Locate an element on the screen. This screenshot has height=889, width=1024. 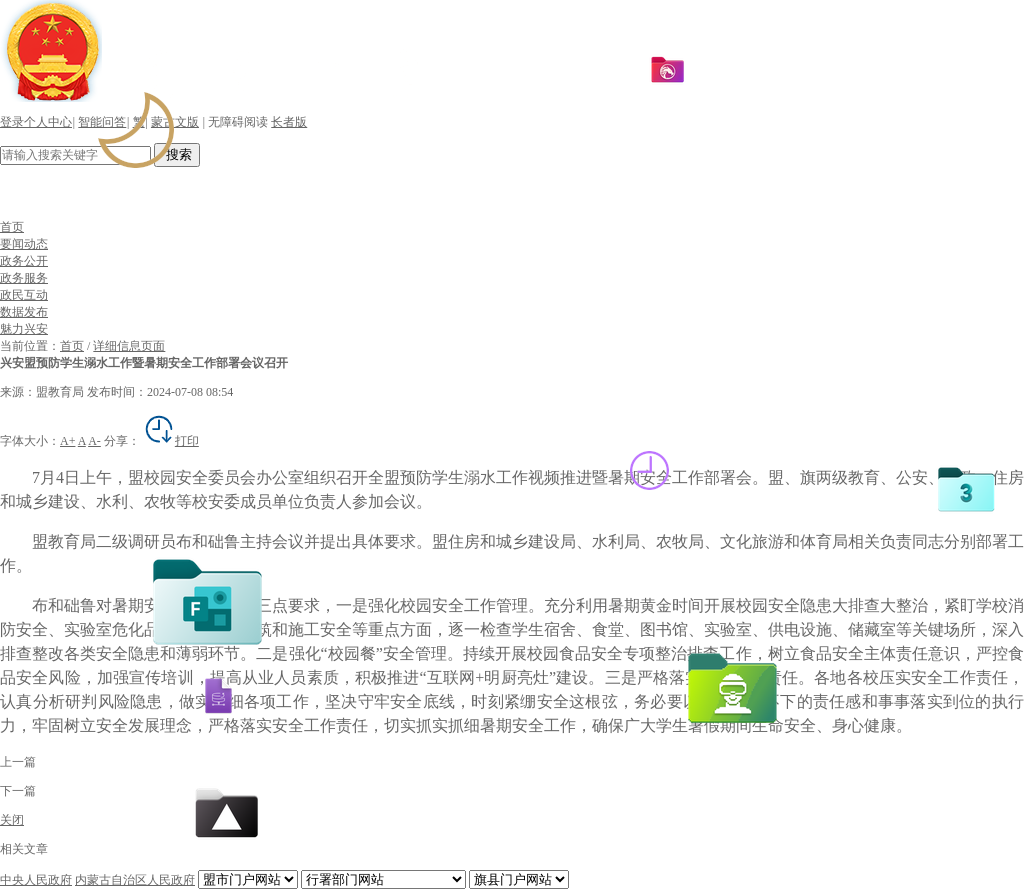
folder containing Microsoft Forms files is located at coordinates (207, 605).